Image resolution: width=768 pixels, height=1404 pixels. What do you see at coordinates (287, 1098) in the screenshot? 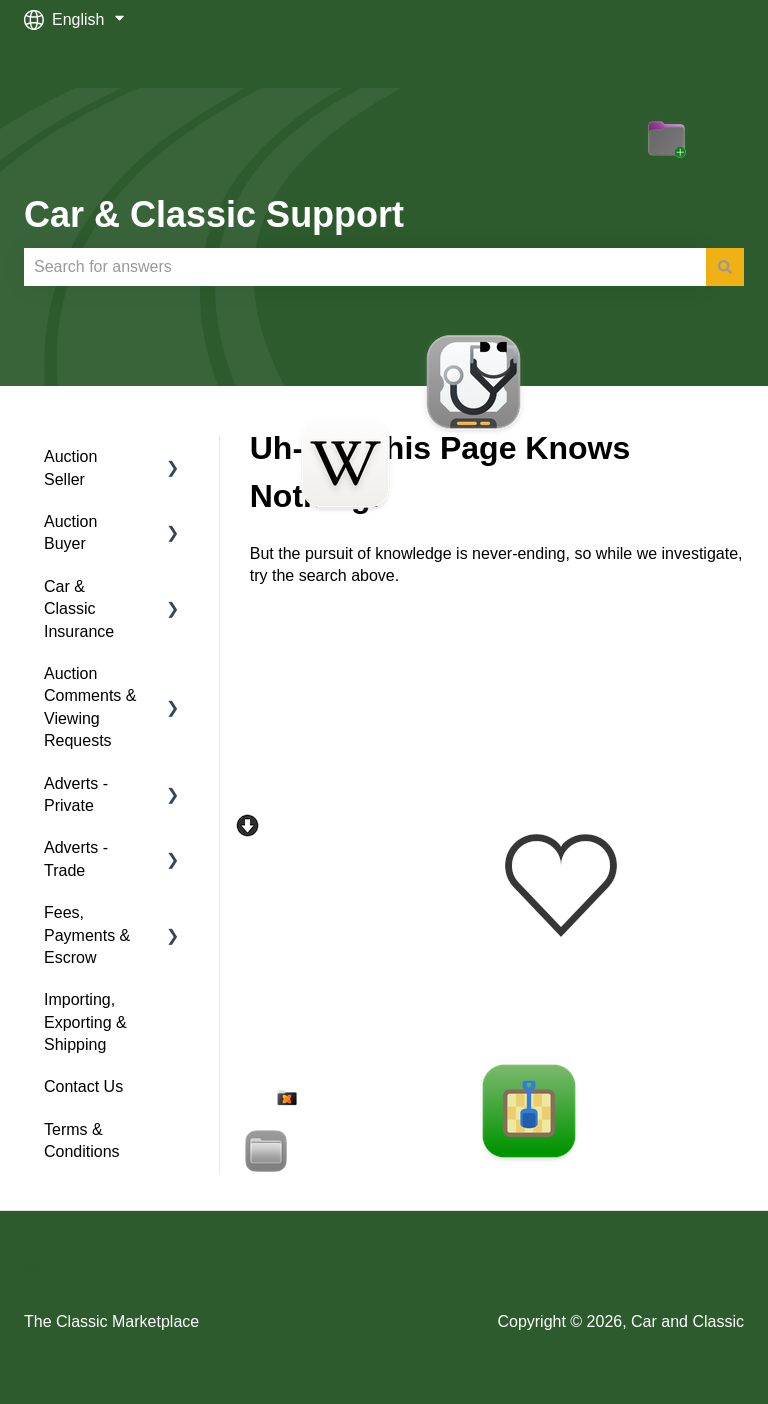
I see `folder containing haxe project files` at bounding box center [287, 1098].